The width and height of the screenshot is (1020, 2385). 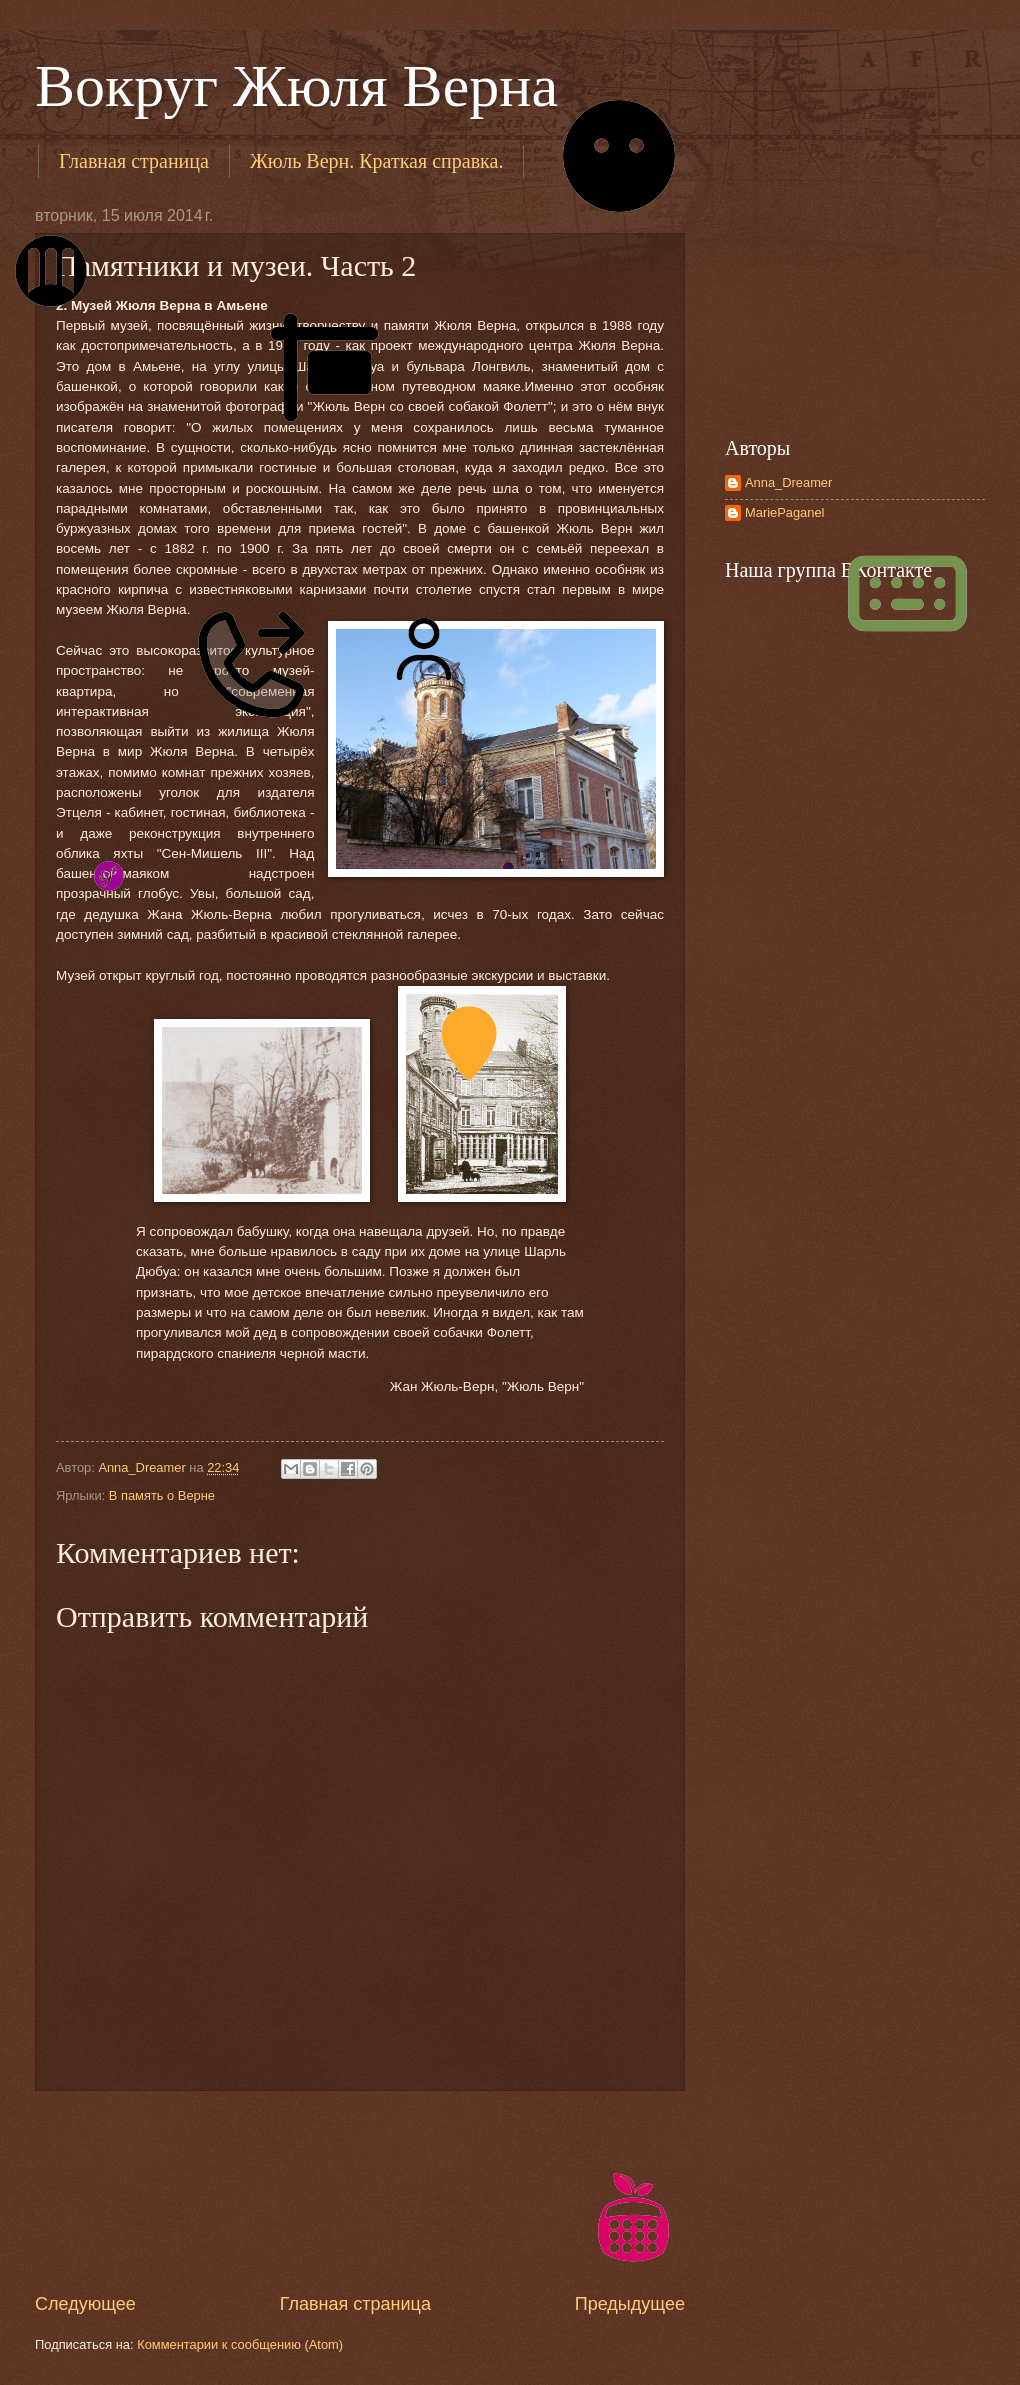 What do you see at coordinates (424, 649) in the screenshot?
I see `view user profile` at bounding box center [424, 649].